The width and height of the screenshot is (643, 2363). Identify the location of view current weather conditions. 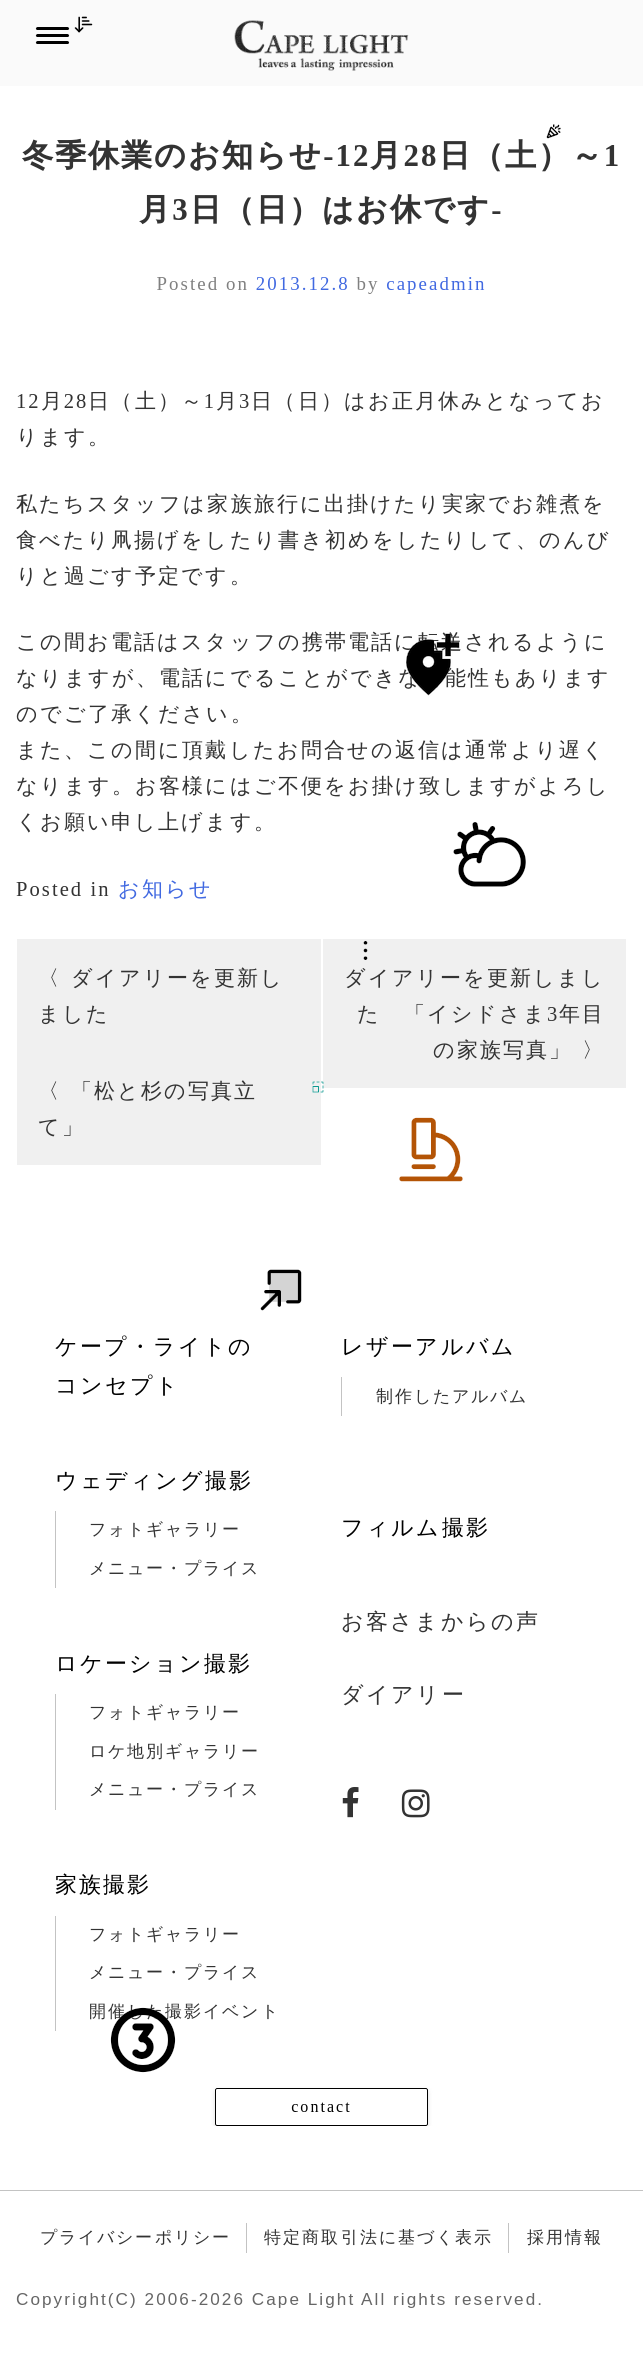
(489, 855).